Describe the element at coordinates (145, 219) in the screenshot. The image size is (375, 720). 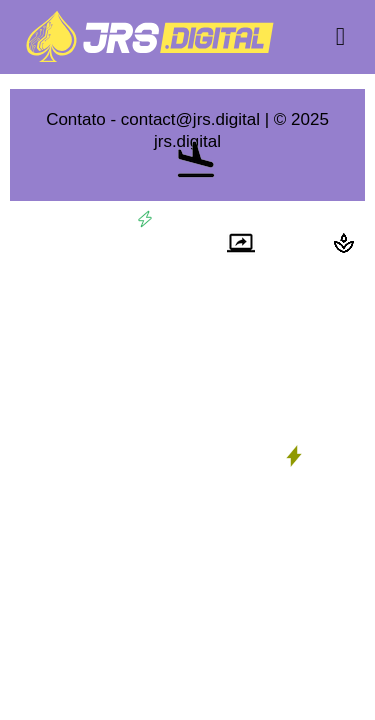
I see `indicates a quick action or shortcut` at that location.